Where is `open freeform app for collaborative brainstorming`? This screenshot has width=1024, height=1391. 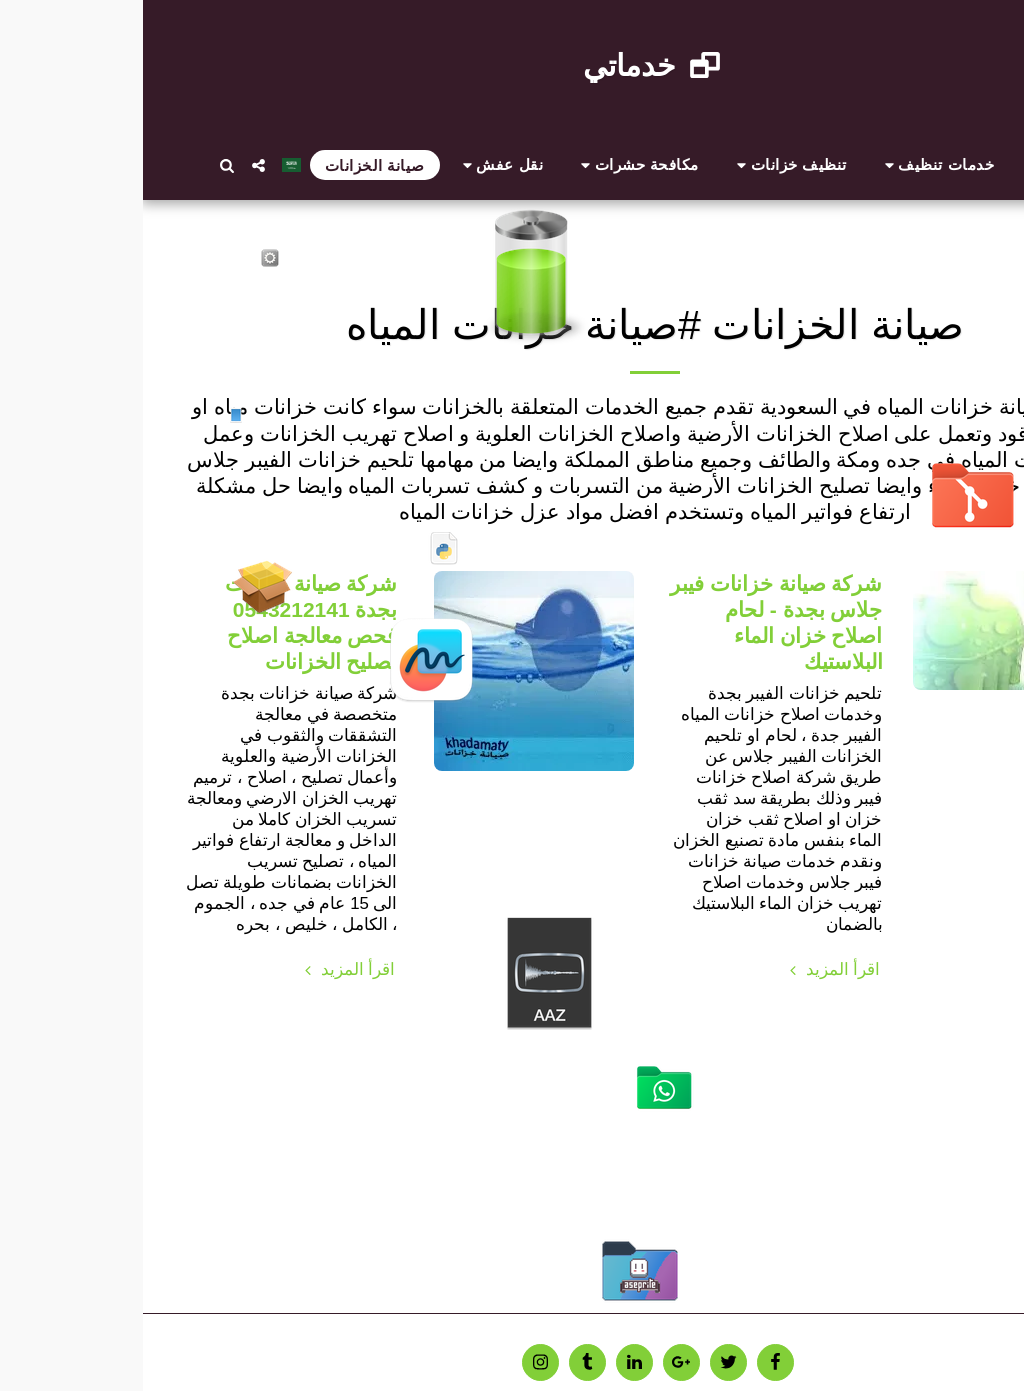 open freeform app for collaborative brainstorming is located at coordinates (431, 659).